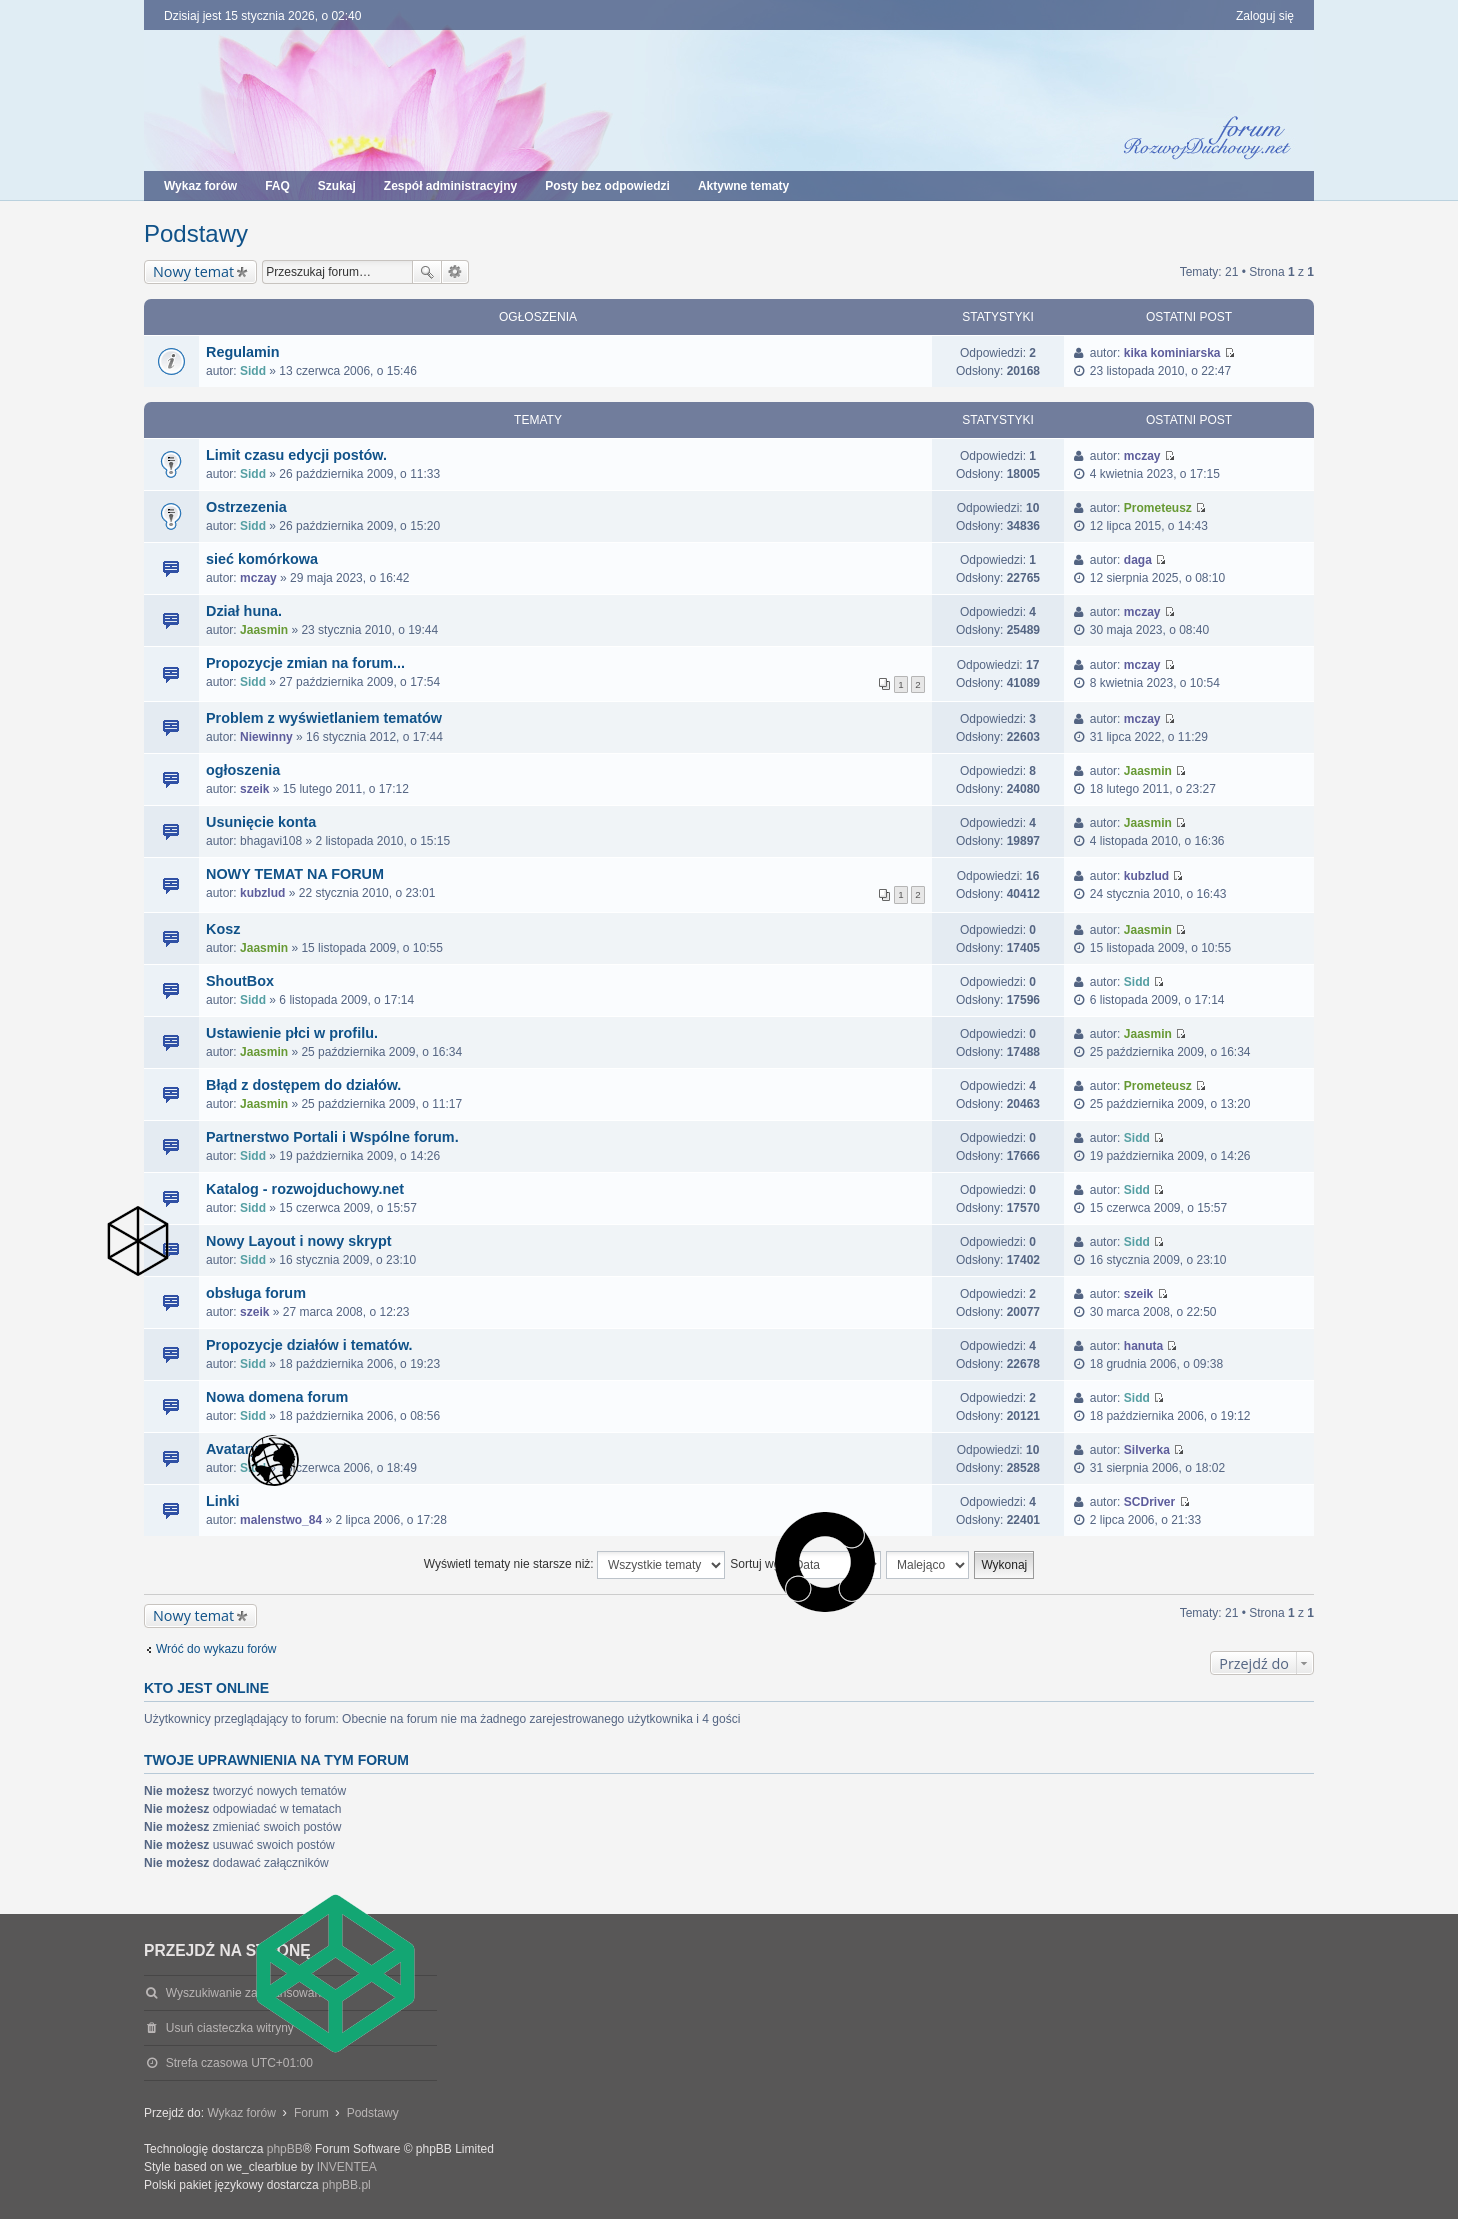  Describe the element at coordinates (138, 1241) in the screenshot. I see `vfairs virtual events platform logo` at that location.